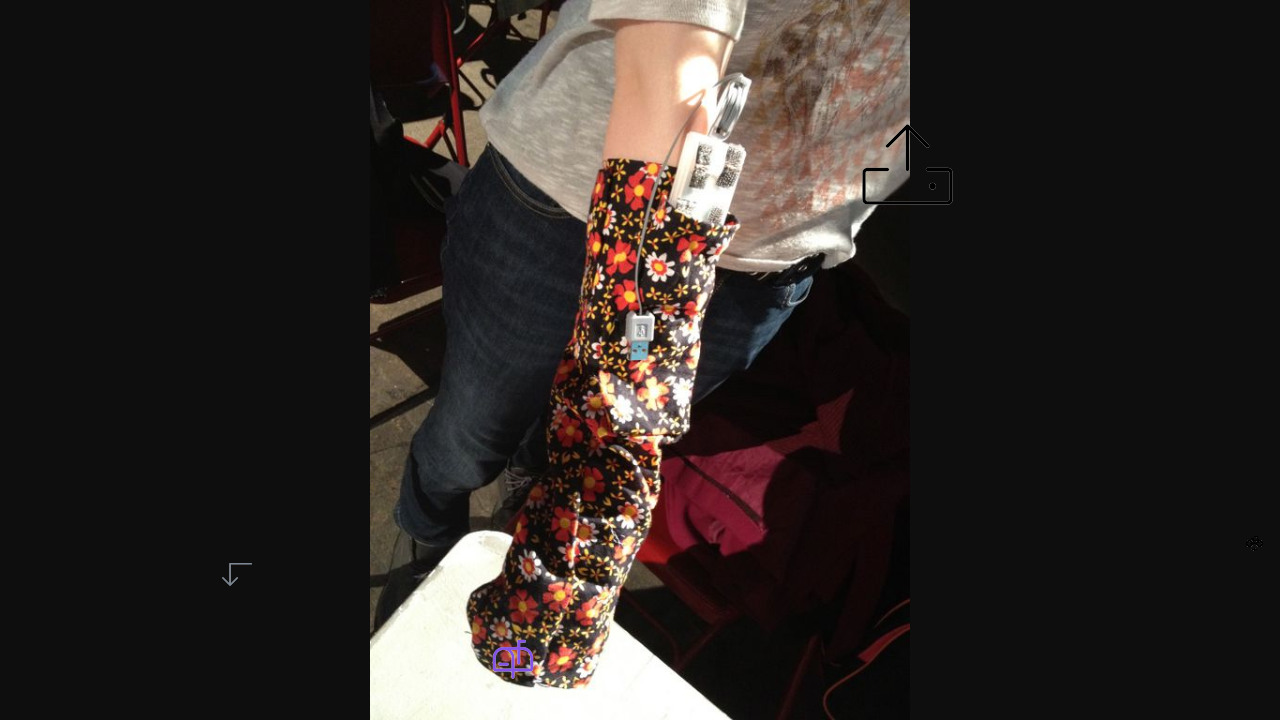  I want to click on access your mailbox or inbox, so click(513, 660).